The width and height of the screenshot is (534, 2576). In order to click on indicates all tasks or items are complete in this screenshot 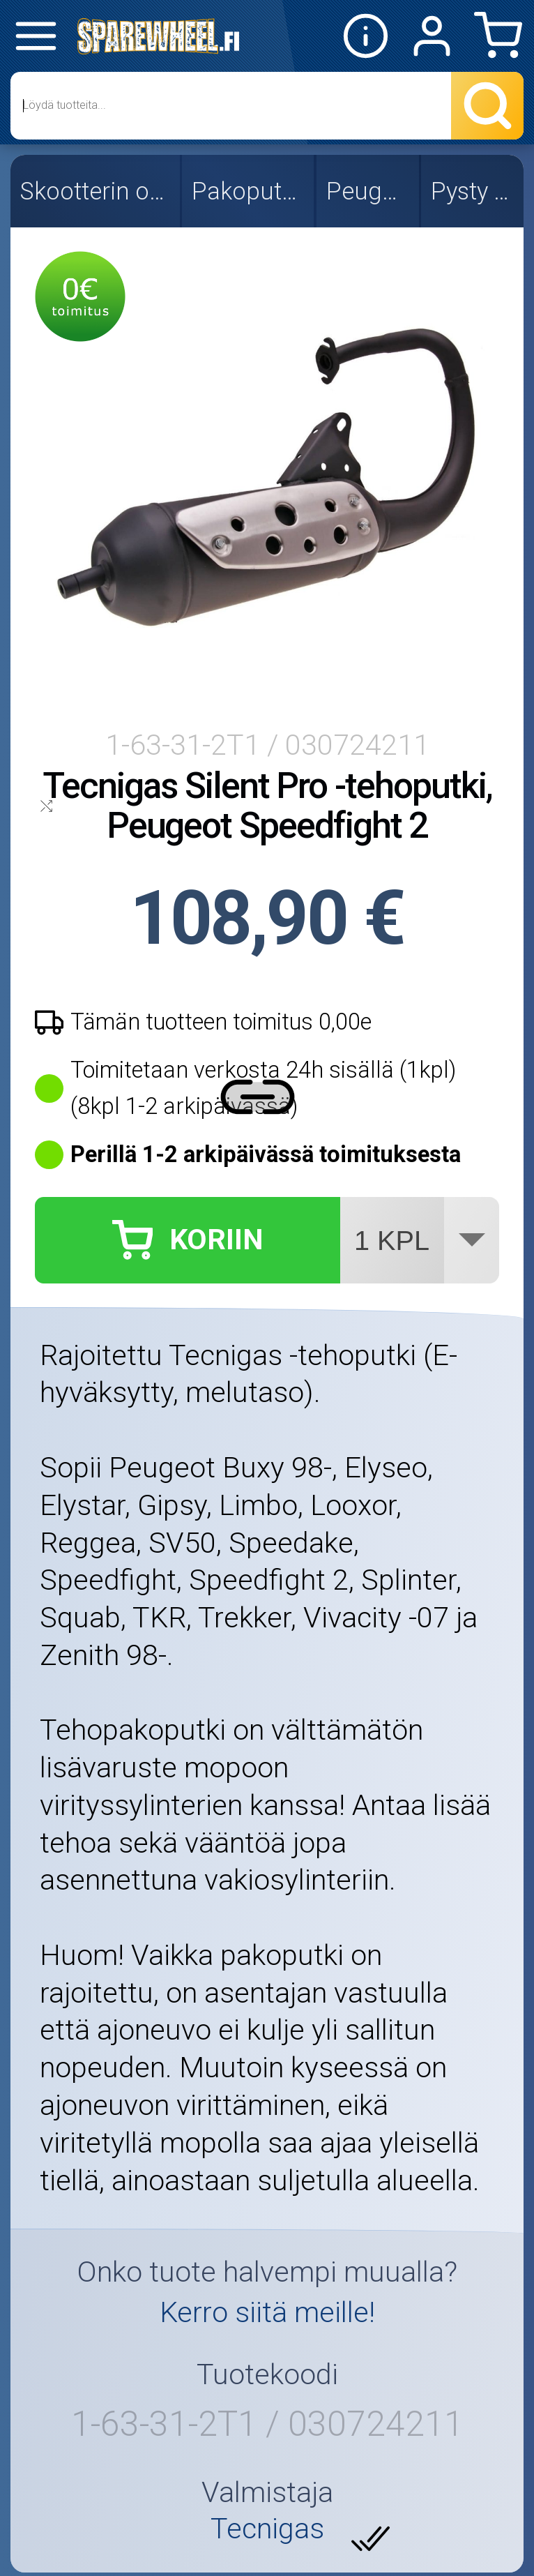, I will do `click(370, 2538)`.